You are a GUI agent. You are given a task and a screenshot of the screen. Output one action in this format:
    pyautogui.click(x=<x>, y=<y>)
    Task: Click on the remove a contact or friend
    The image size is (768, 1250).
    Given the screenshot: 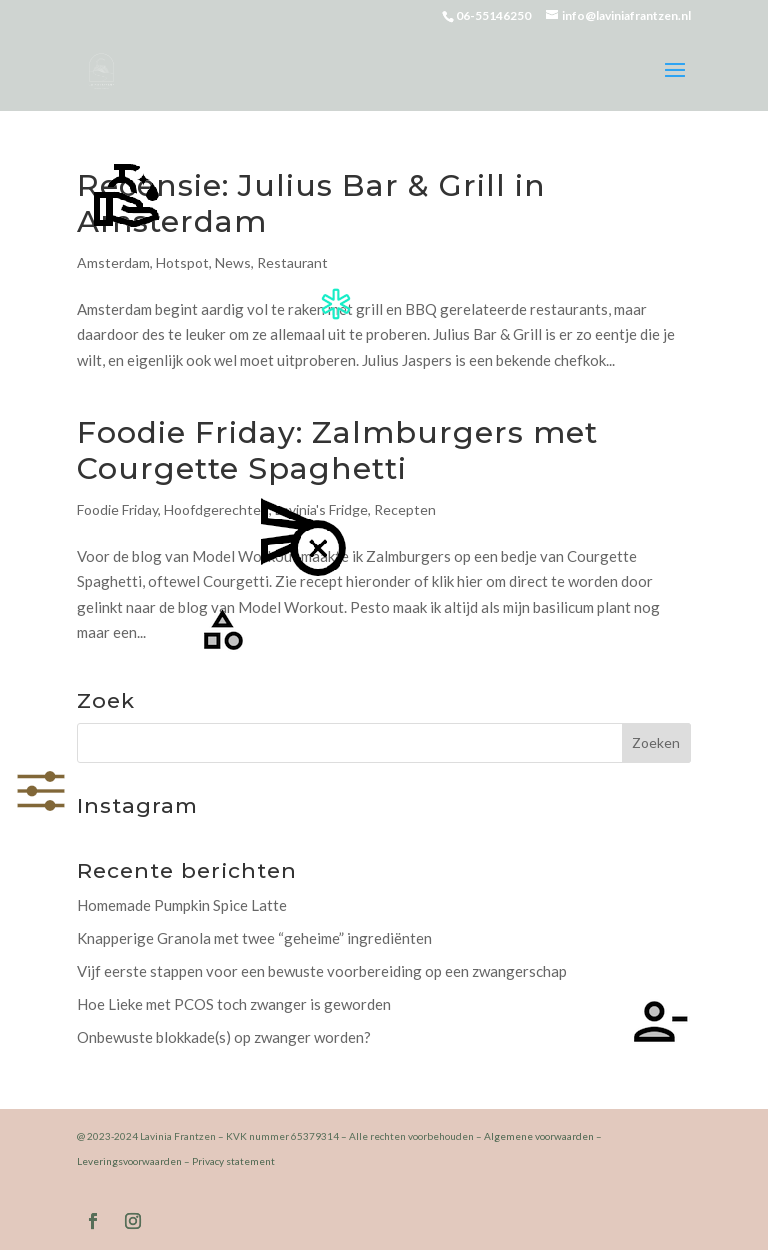 What is the action you would take?
    pyautogui.click(x=659, y=1021)
    